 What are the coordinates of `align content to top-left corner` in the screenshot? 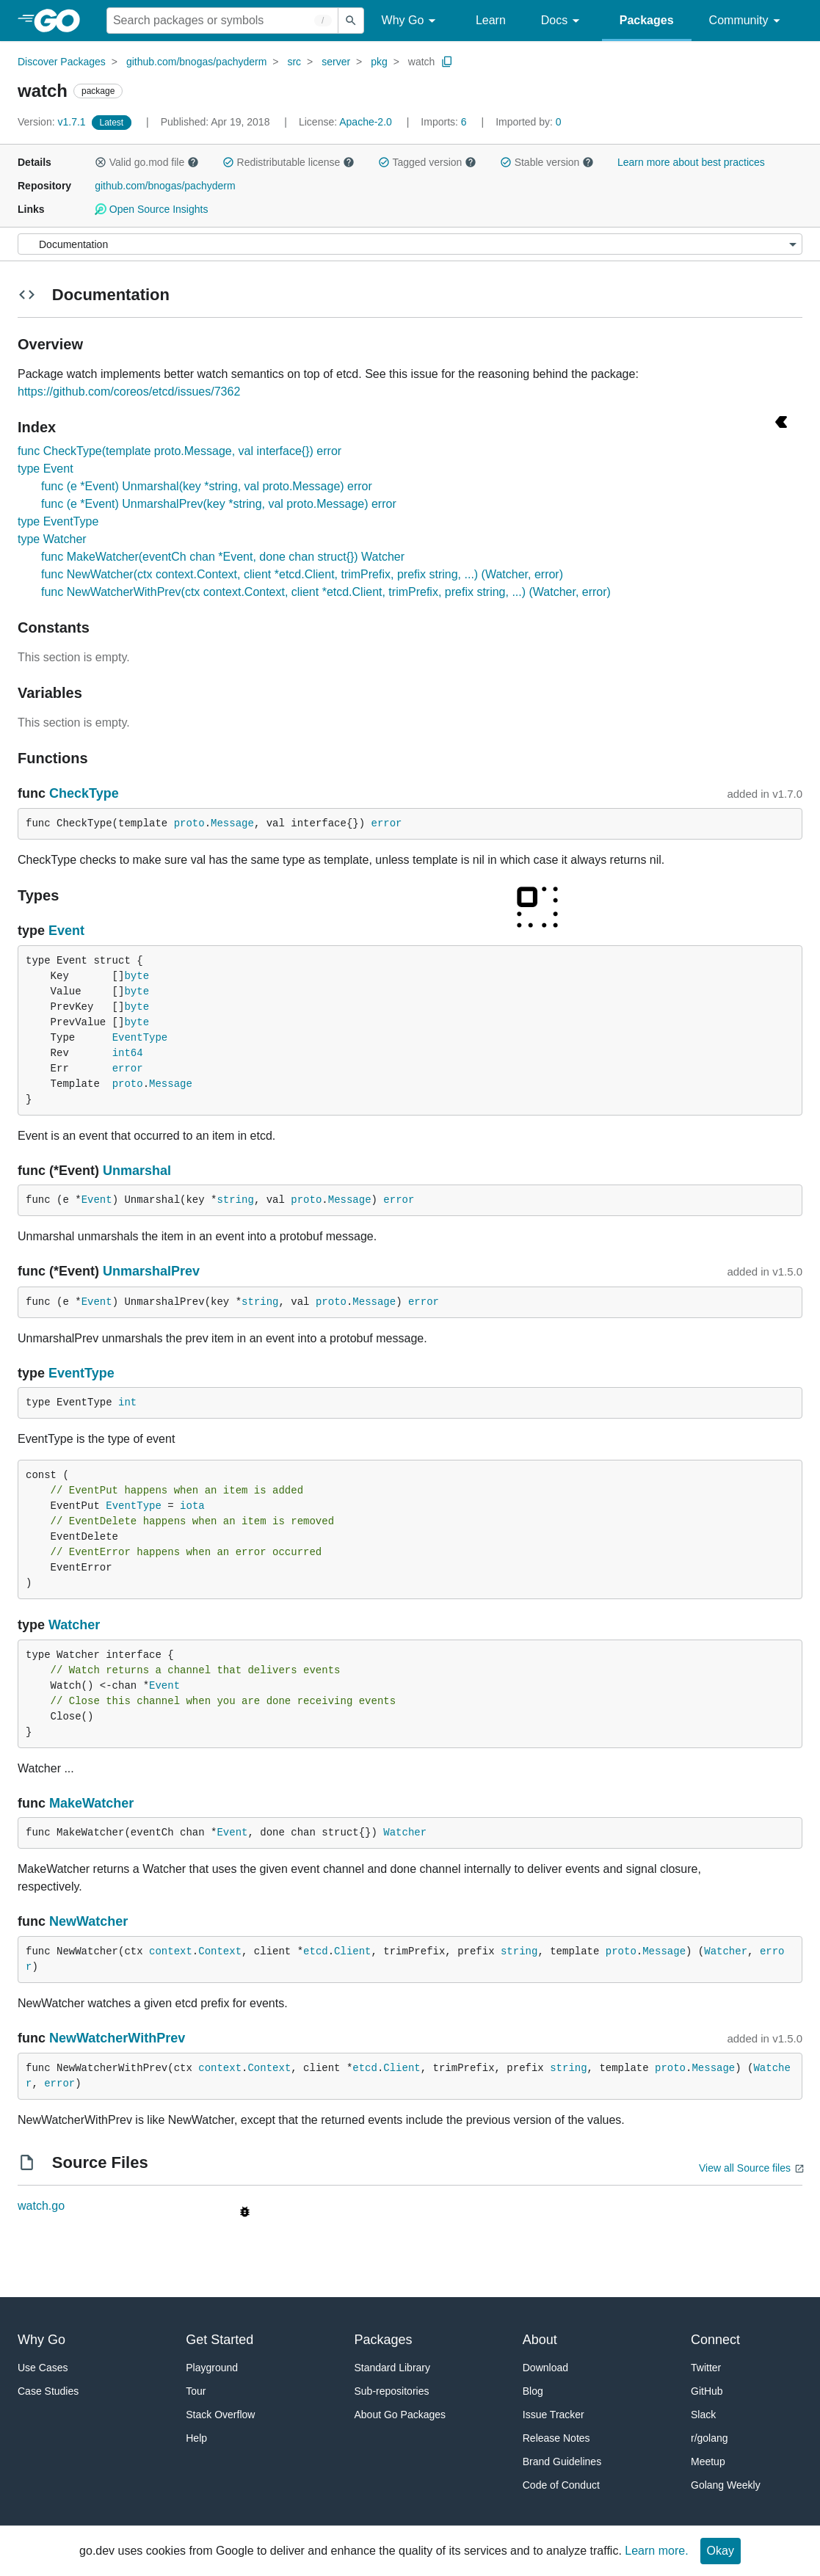 It's located at (537, 907).